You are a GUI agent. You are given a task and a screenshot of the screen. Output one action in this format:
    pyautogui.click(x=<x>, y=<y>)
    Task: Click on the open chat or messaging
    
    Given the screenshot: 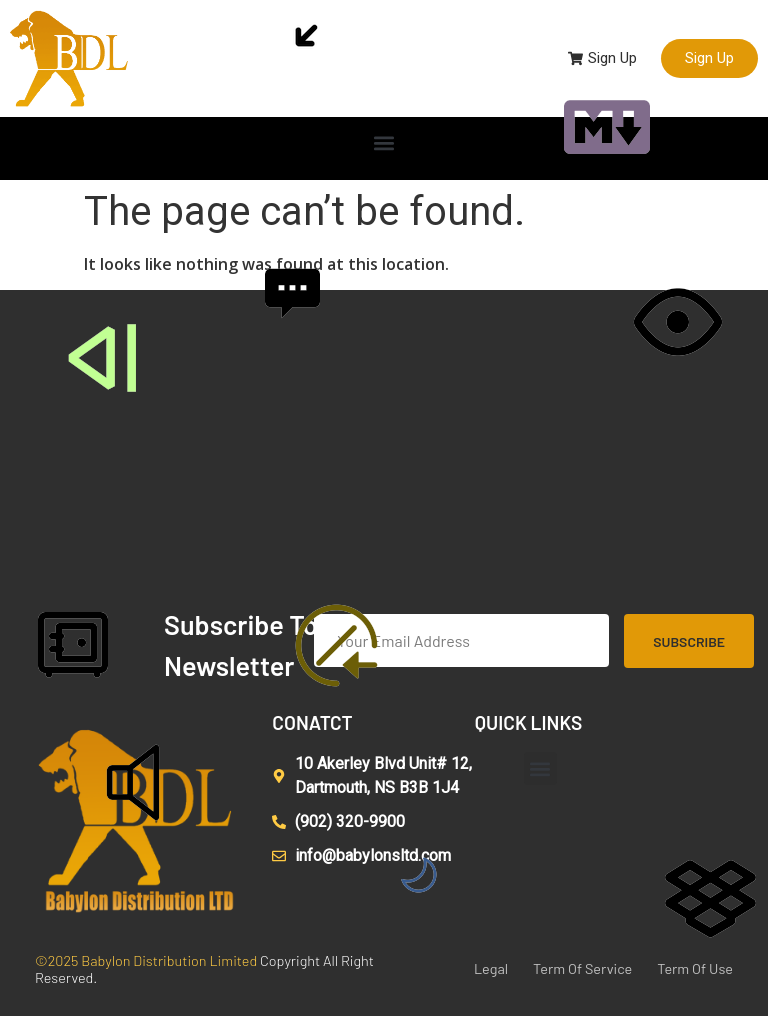 What is the action you would take?
    pyautogui.click(x=292, y=293)
    